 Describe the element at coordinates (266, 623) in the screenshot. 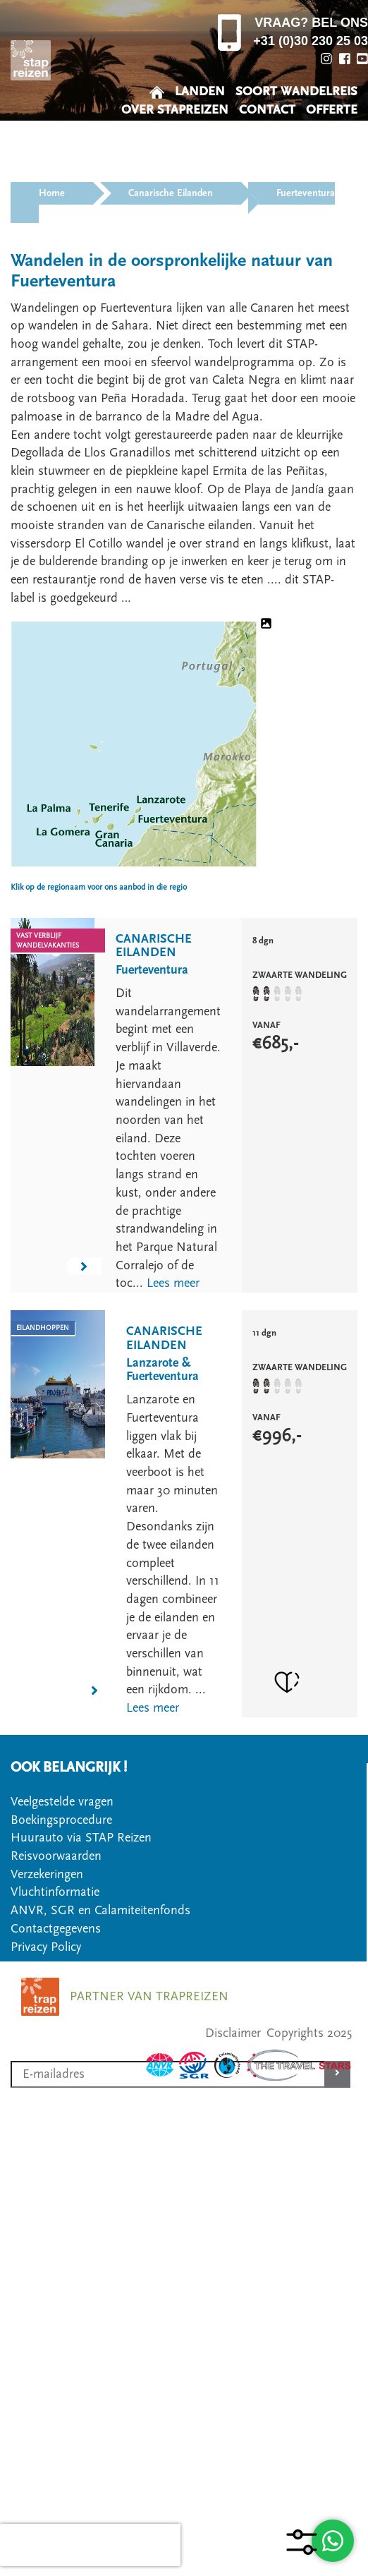

I see `view image or photo` at that location.